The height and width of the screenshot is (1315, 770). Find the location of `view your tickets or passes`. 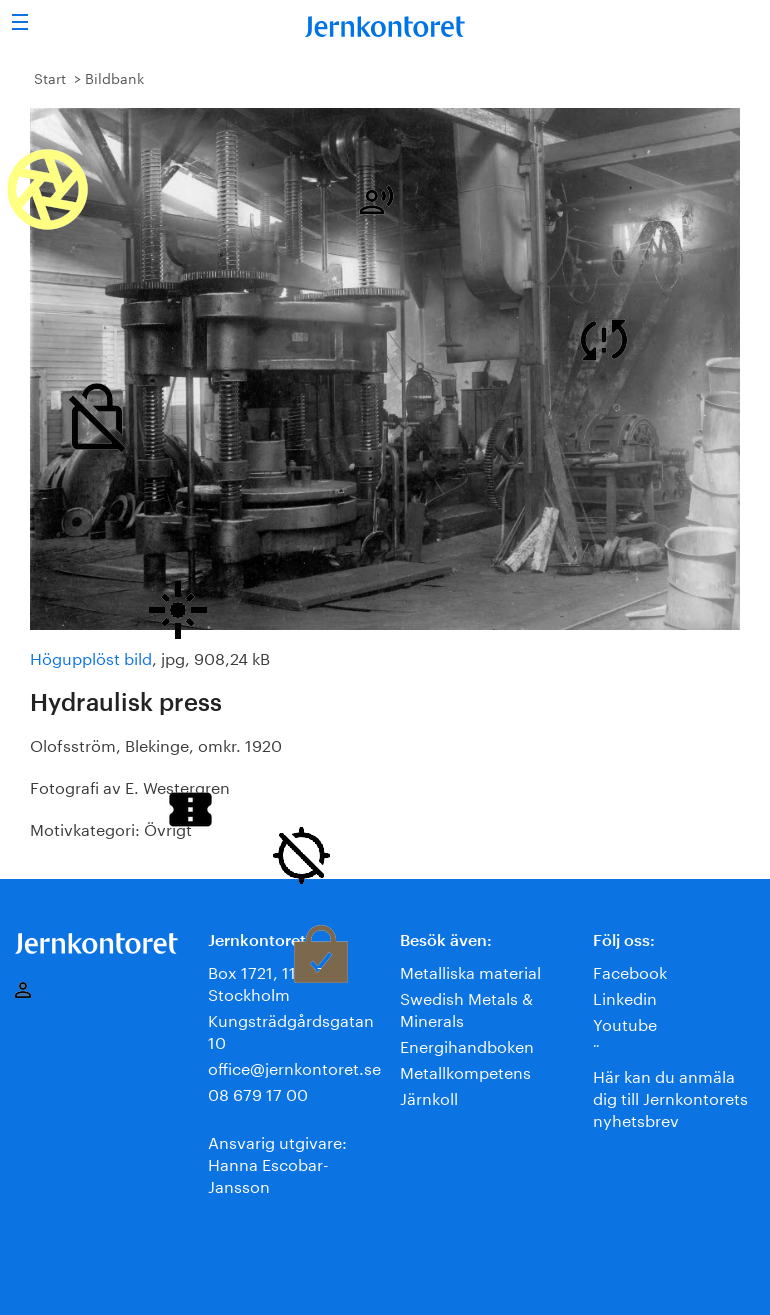

view your tickets or passes is located at coordinates (190, 809).